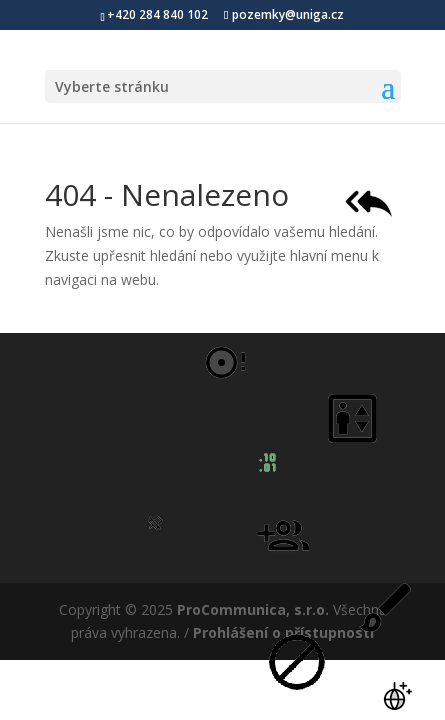 Image resolution: width=445 pixels, height=720 pixels. I want to click on indicates storage disc is full, so click(225, 362).